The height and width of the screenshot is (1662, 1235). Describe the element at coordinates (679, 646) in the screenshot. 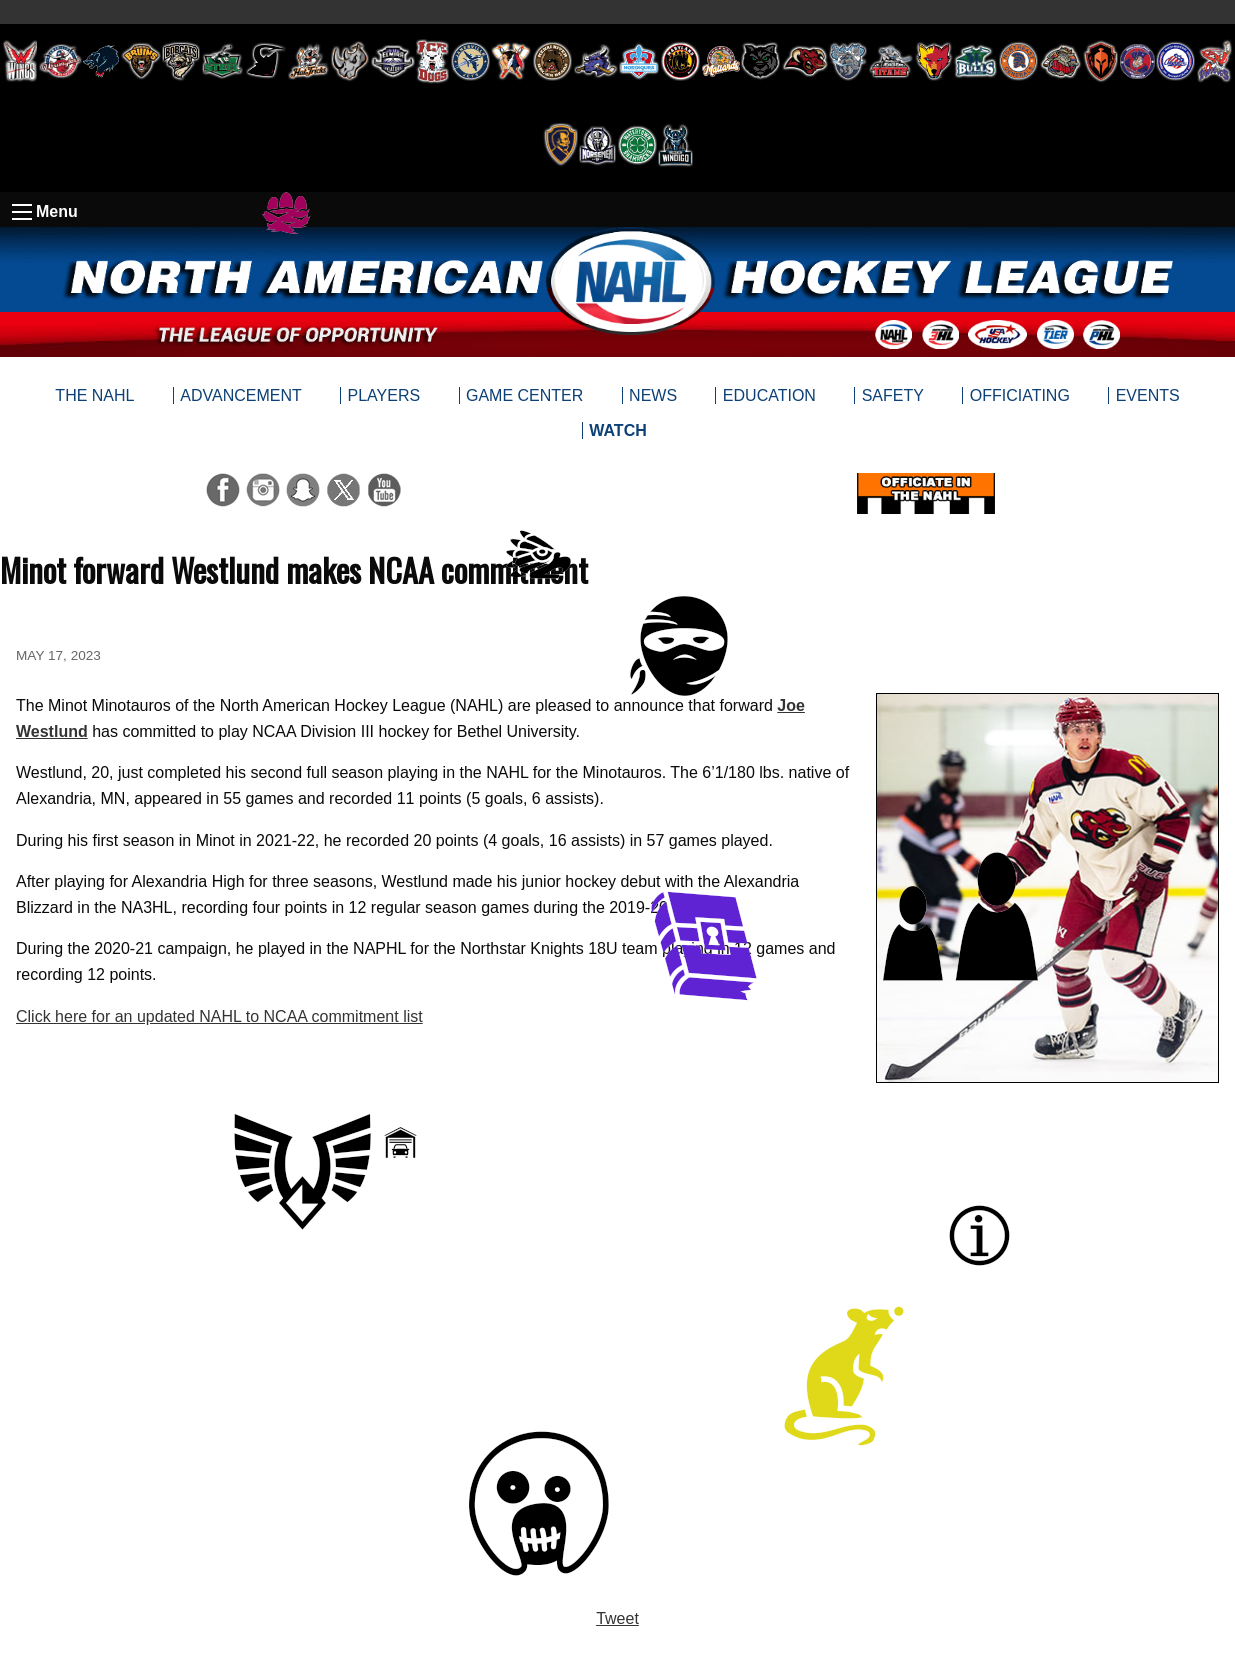

I see `select ninja character class` at that location.